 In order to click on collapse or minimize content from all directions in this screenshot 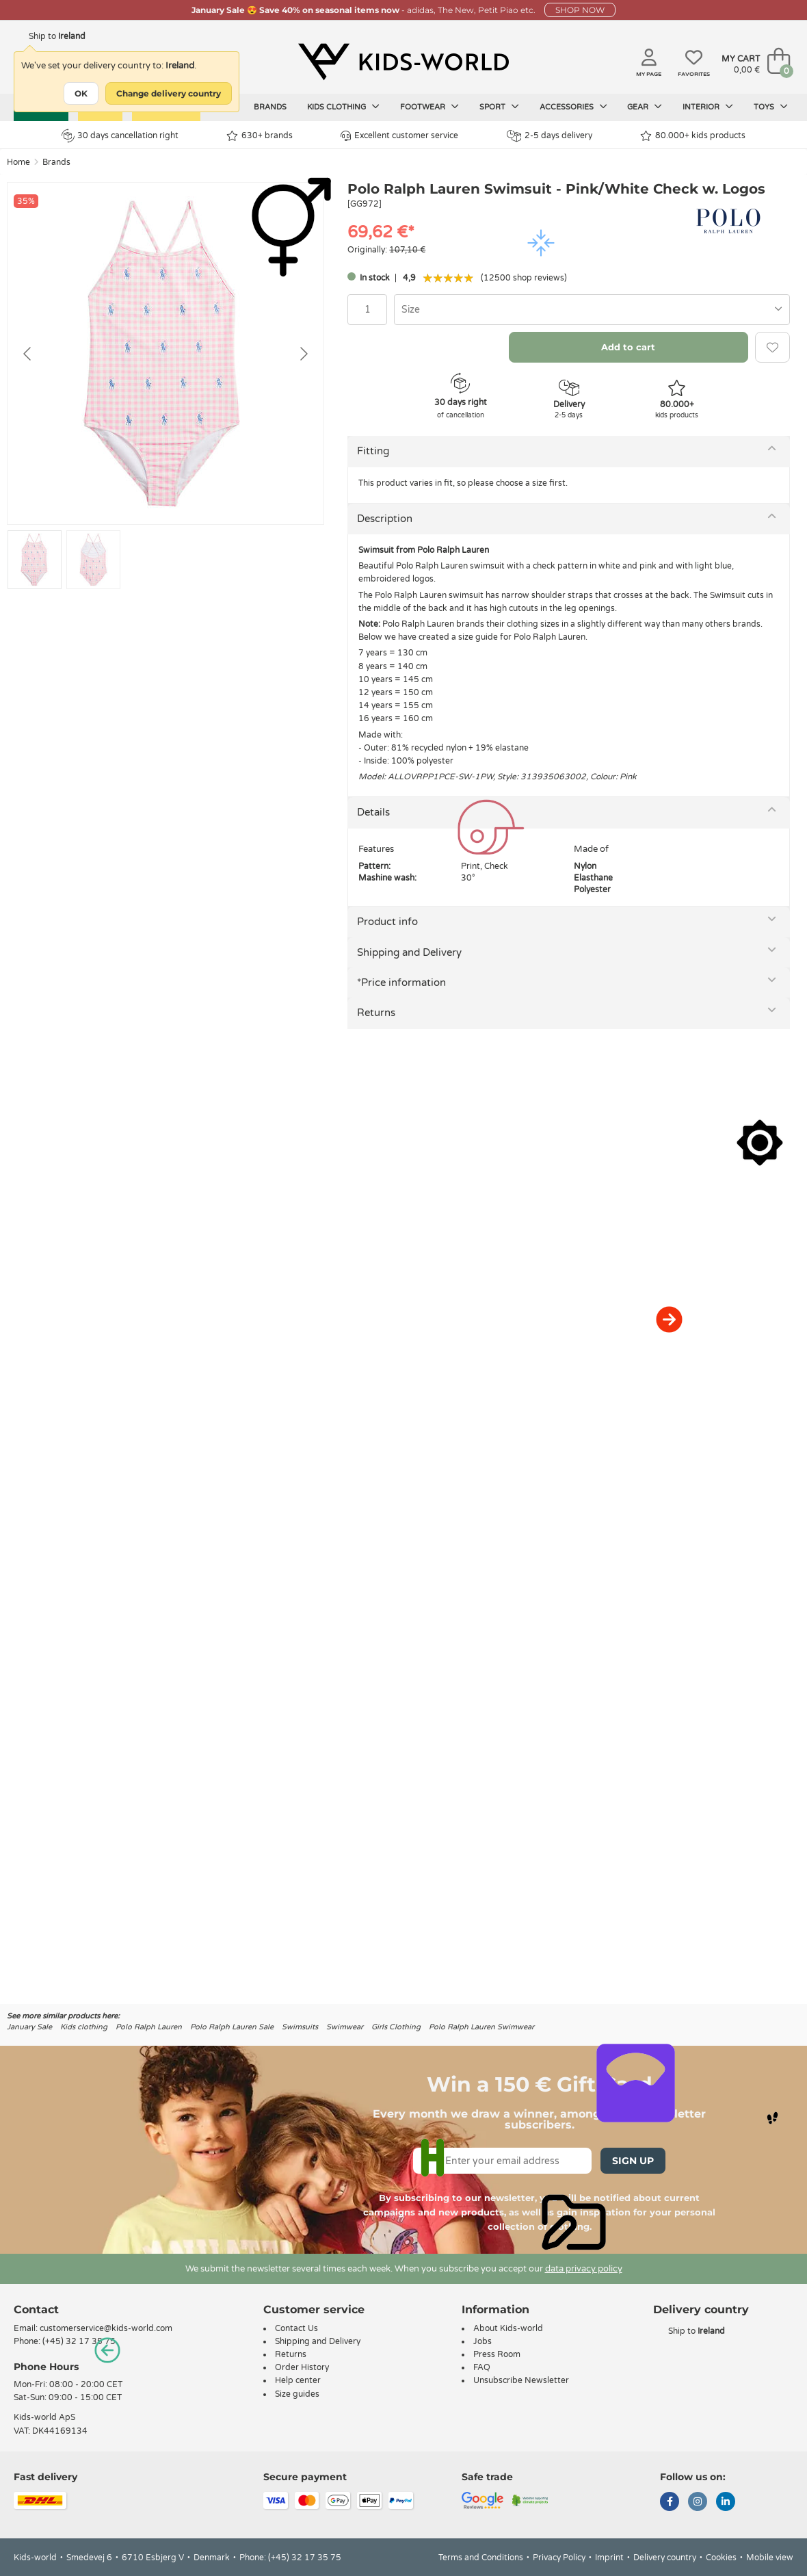, I will do `click(541, 243)`.